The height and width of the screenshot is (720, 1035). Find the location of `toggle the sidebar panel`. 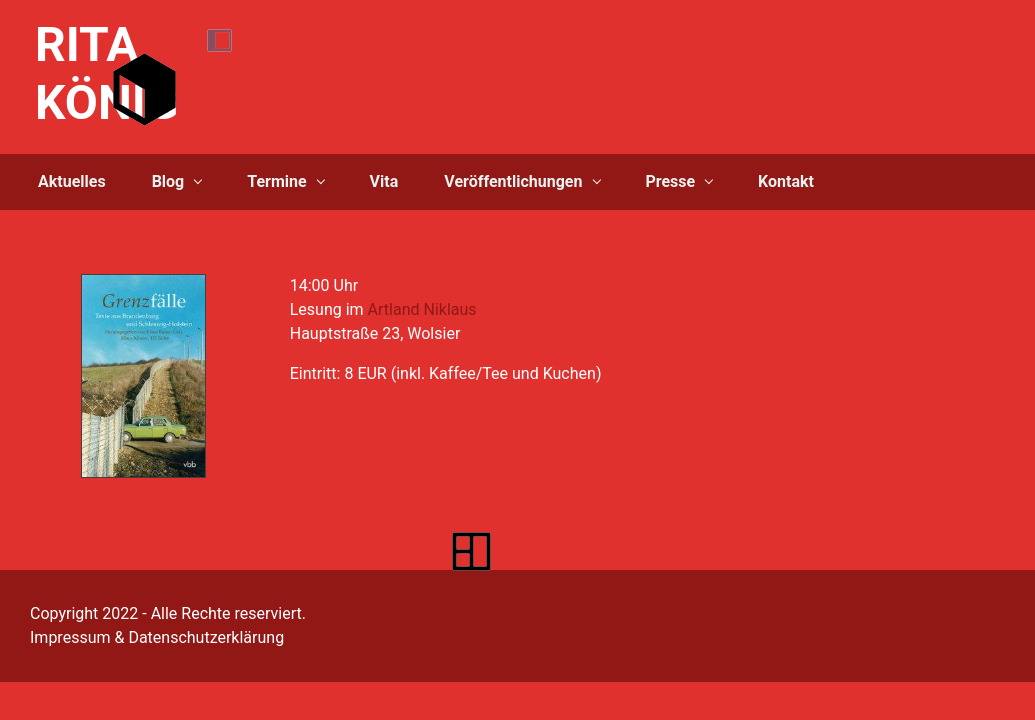

toggle the sidebar panel is located at coordinates (219, 40).